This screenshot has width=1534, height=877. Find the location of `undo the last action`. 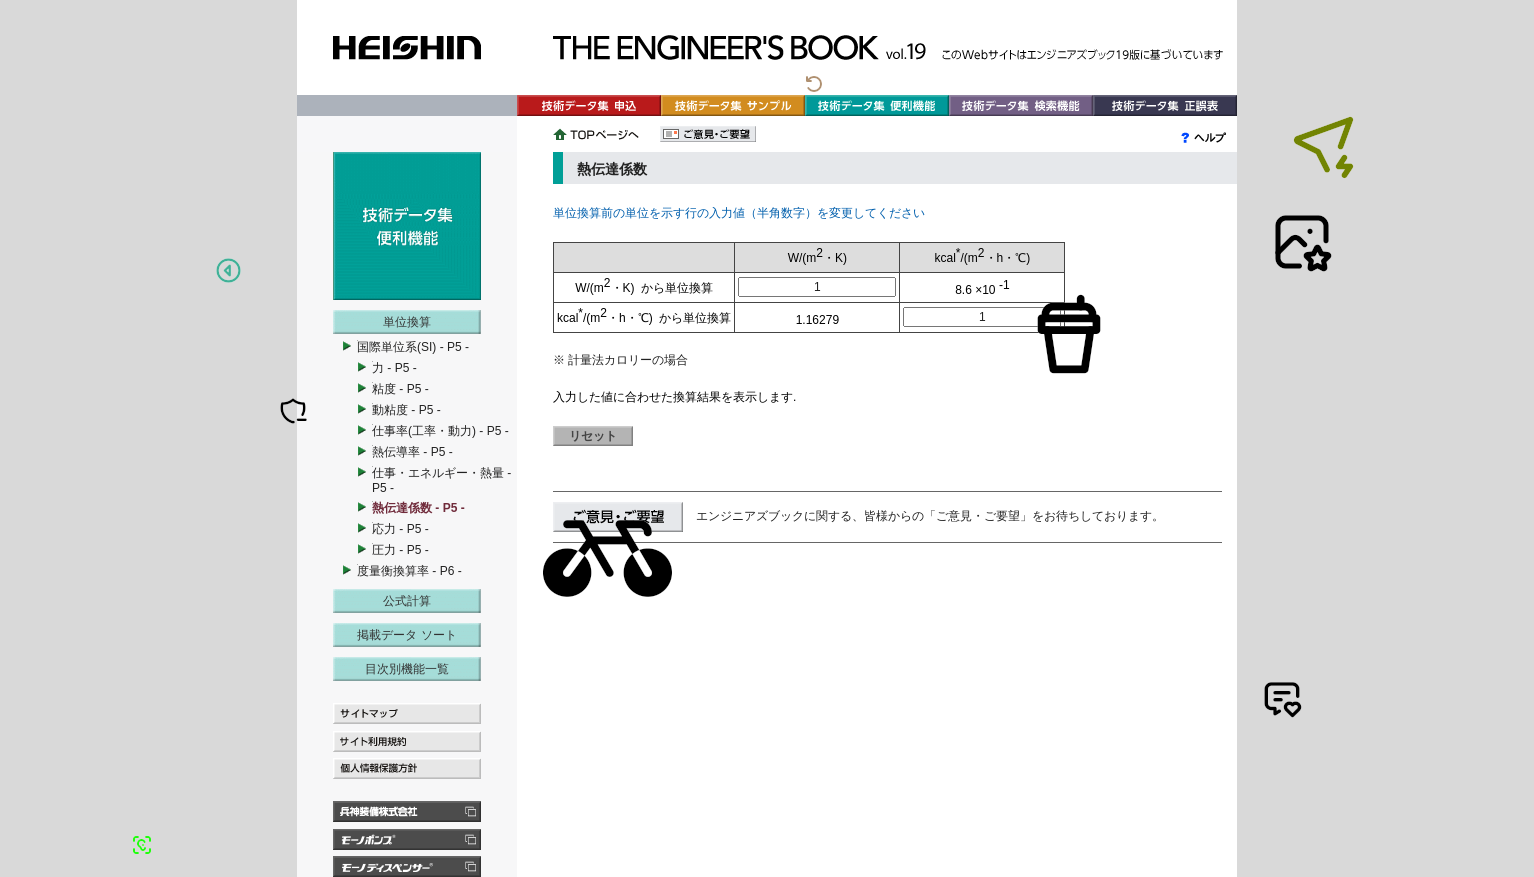

undo the last action is located at coordinates (814, 84).